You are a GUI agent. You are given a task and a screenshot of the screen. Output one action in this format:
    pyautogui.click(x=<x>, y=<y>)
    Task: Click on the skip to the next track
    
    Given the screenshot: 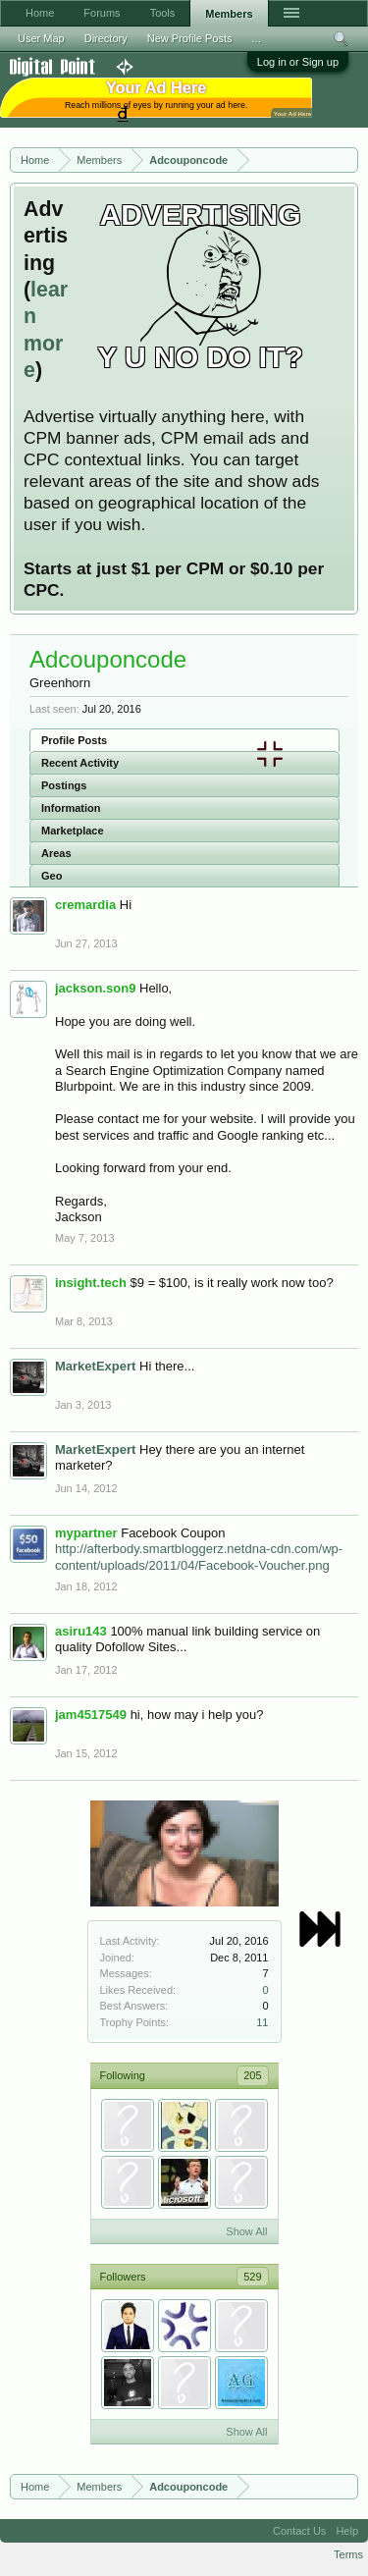 What is the action you would take?
    pyautogui.click(x=320, y=1929)
    